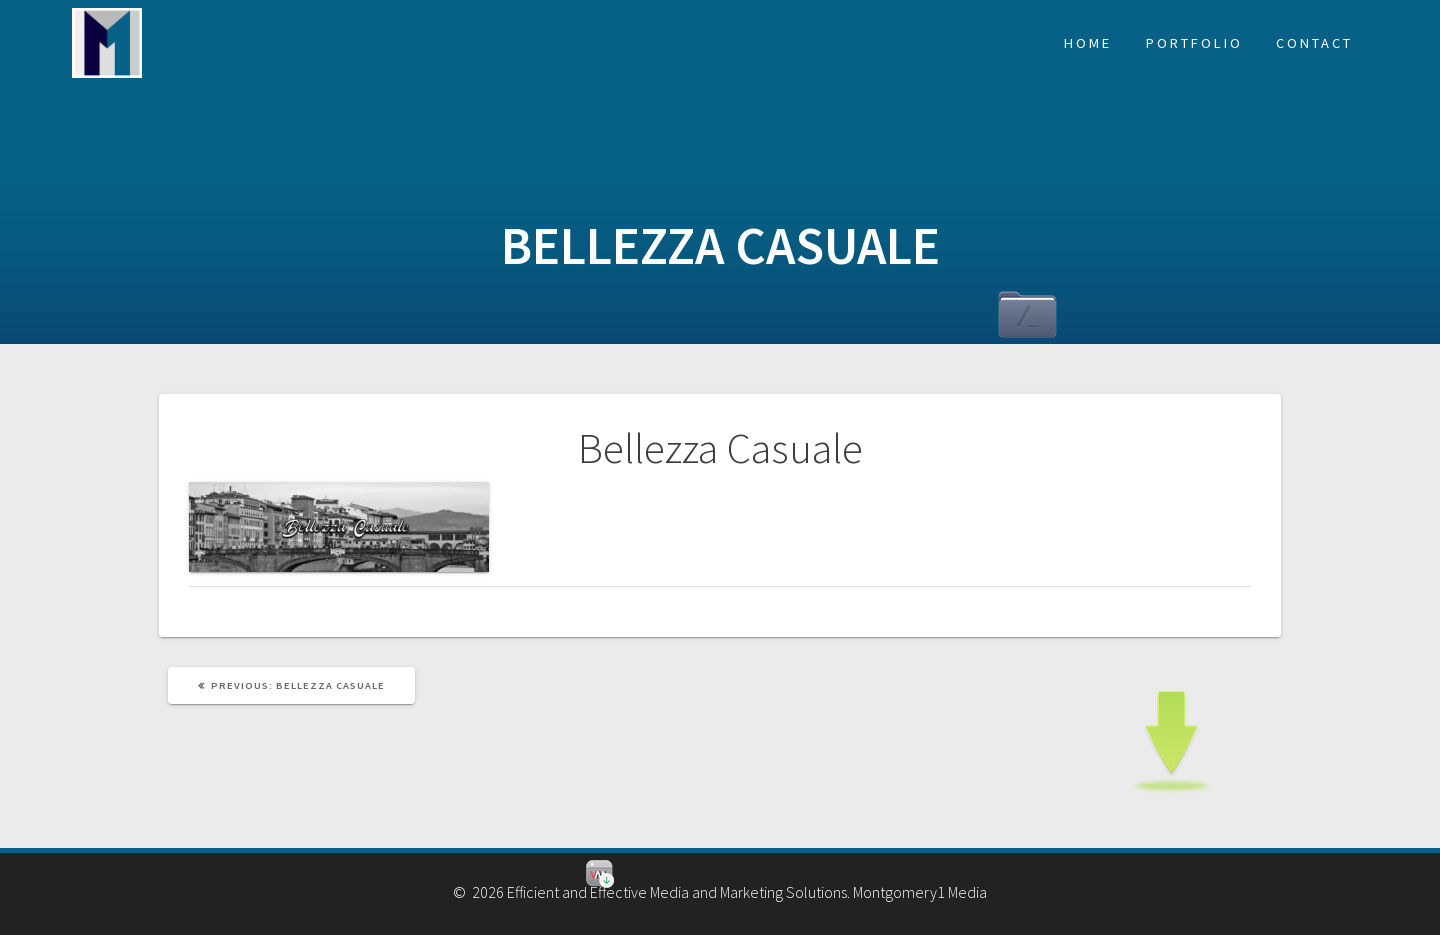  I want to click on access the root directory, so click(1027, 314).